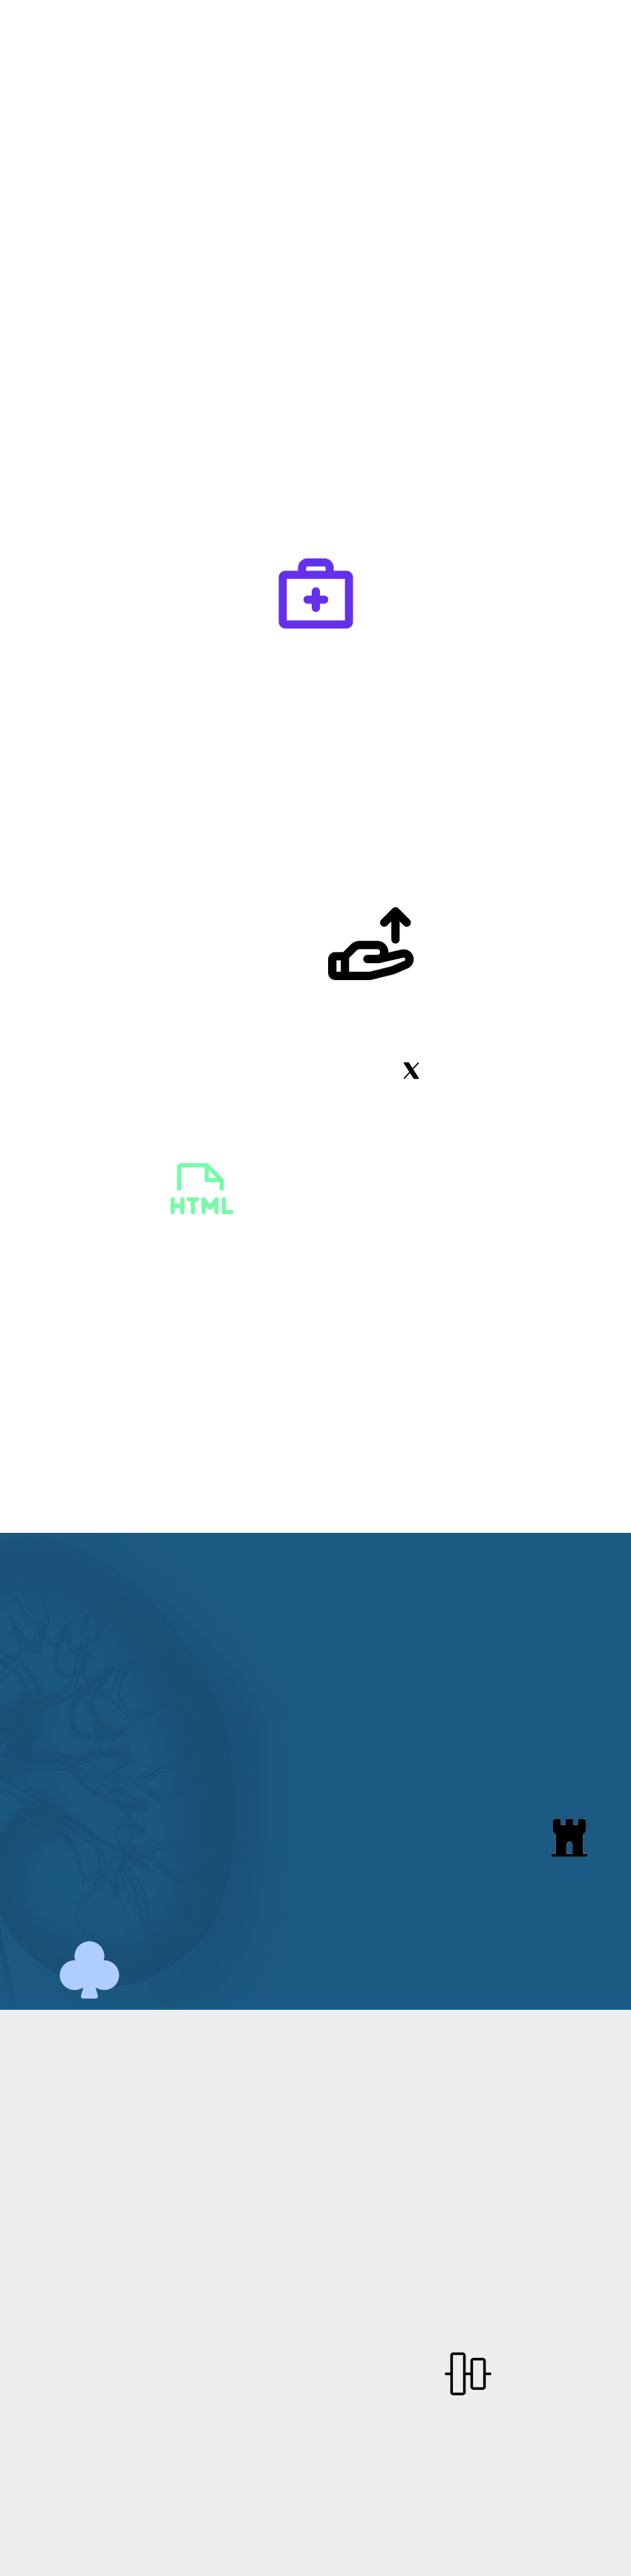  I want to click on open an HTML file, so click(200, 1191).